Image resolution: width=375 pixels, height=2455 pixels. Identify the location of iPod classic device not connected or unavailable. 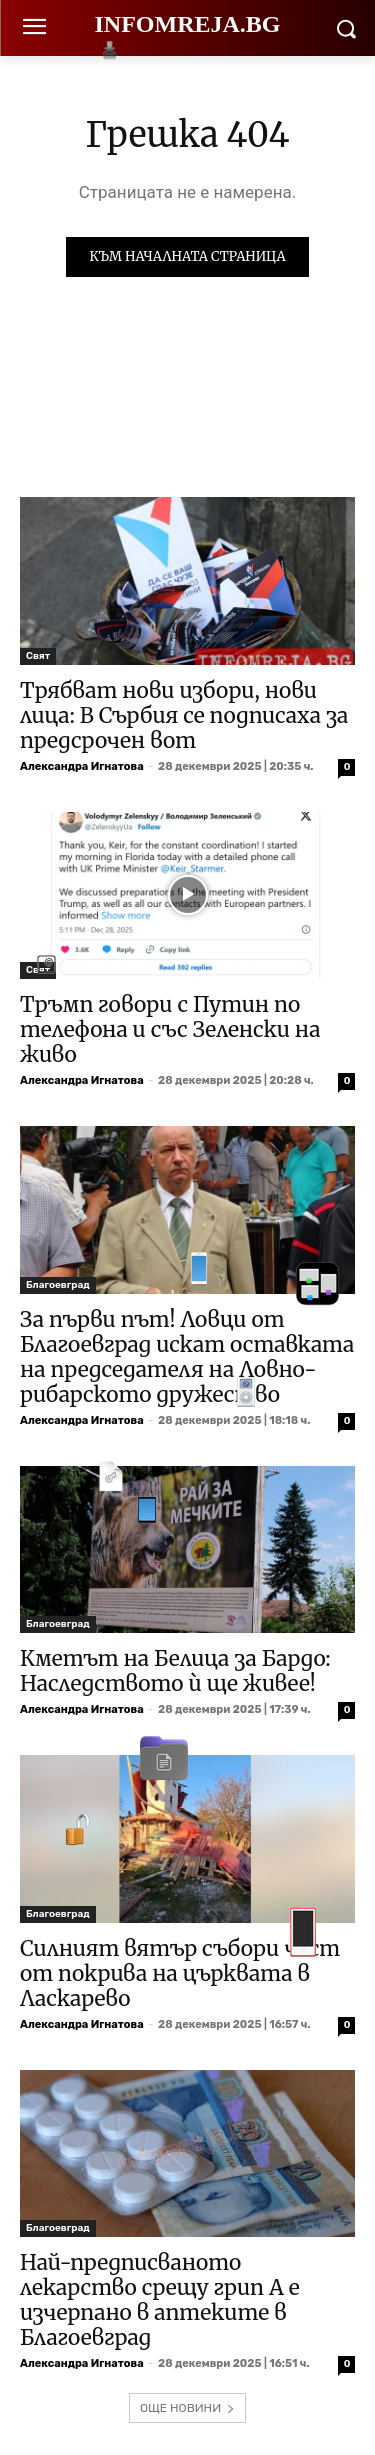
(246, 1392).